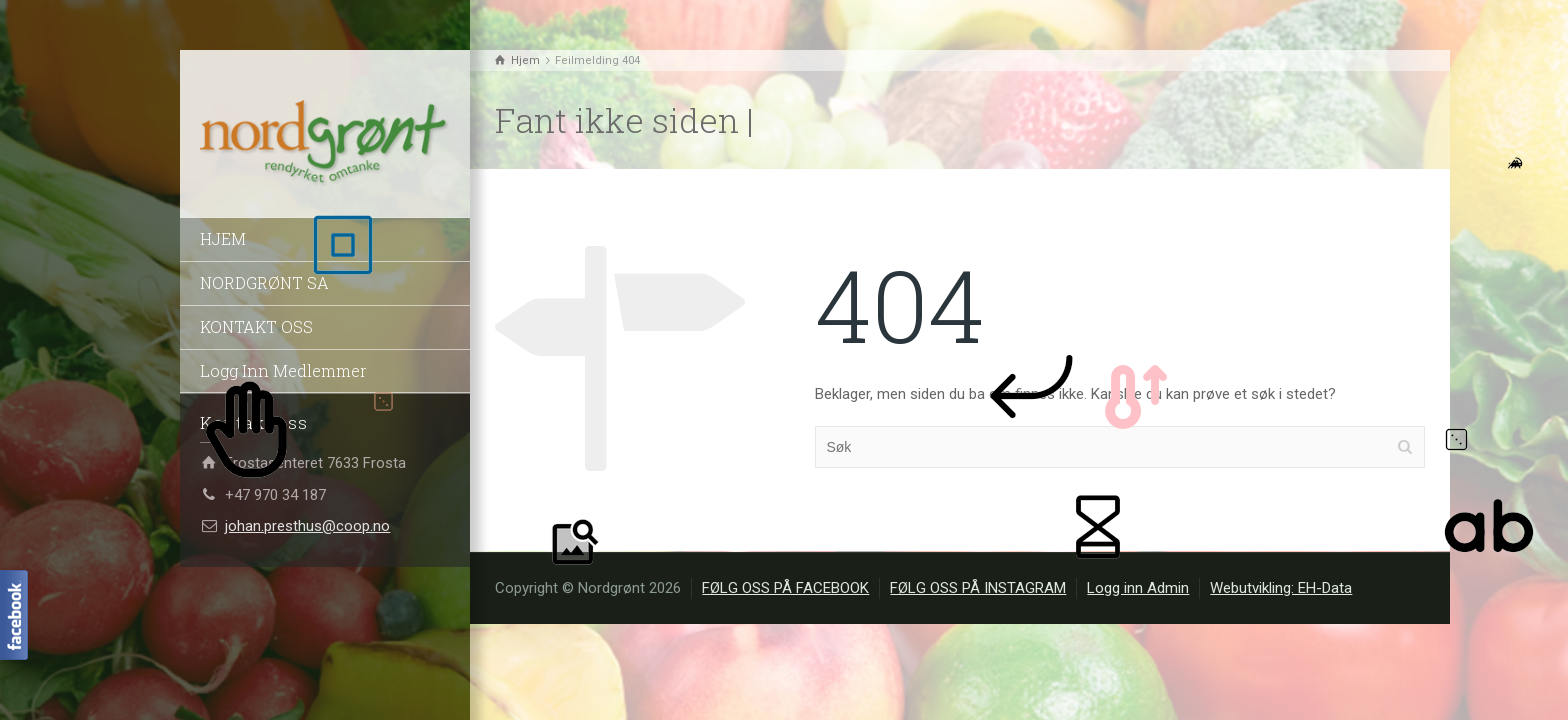 This screenshot has width=1568, height=720. I want to click on convert text to lowercase, so click(1489, 530).